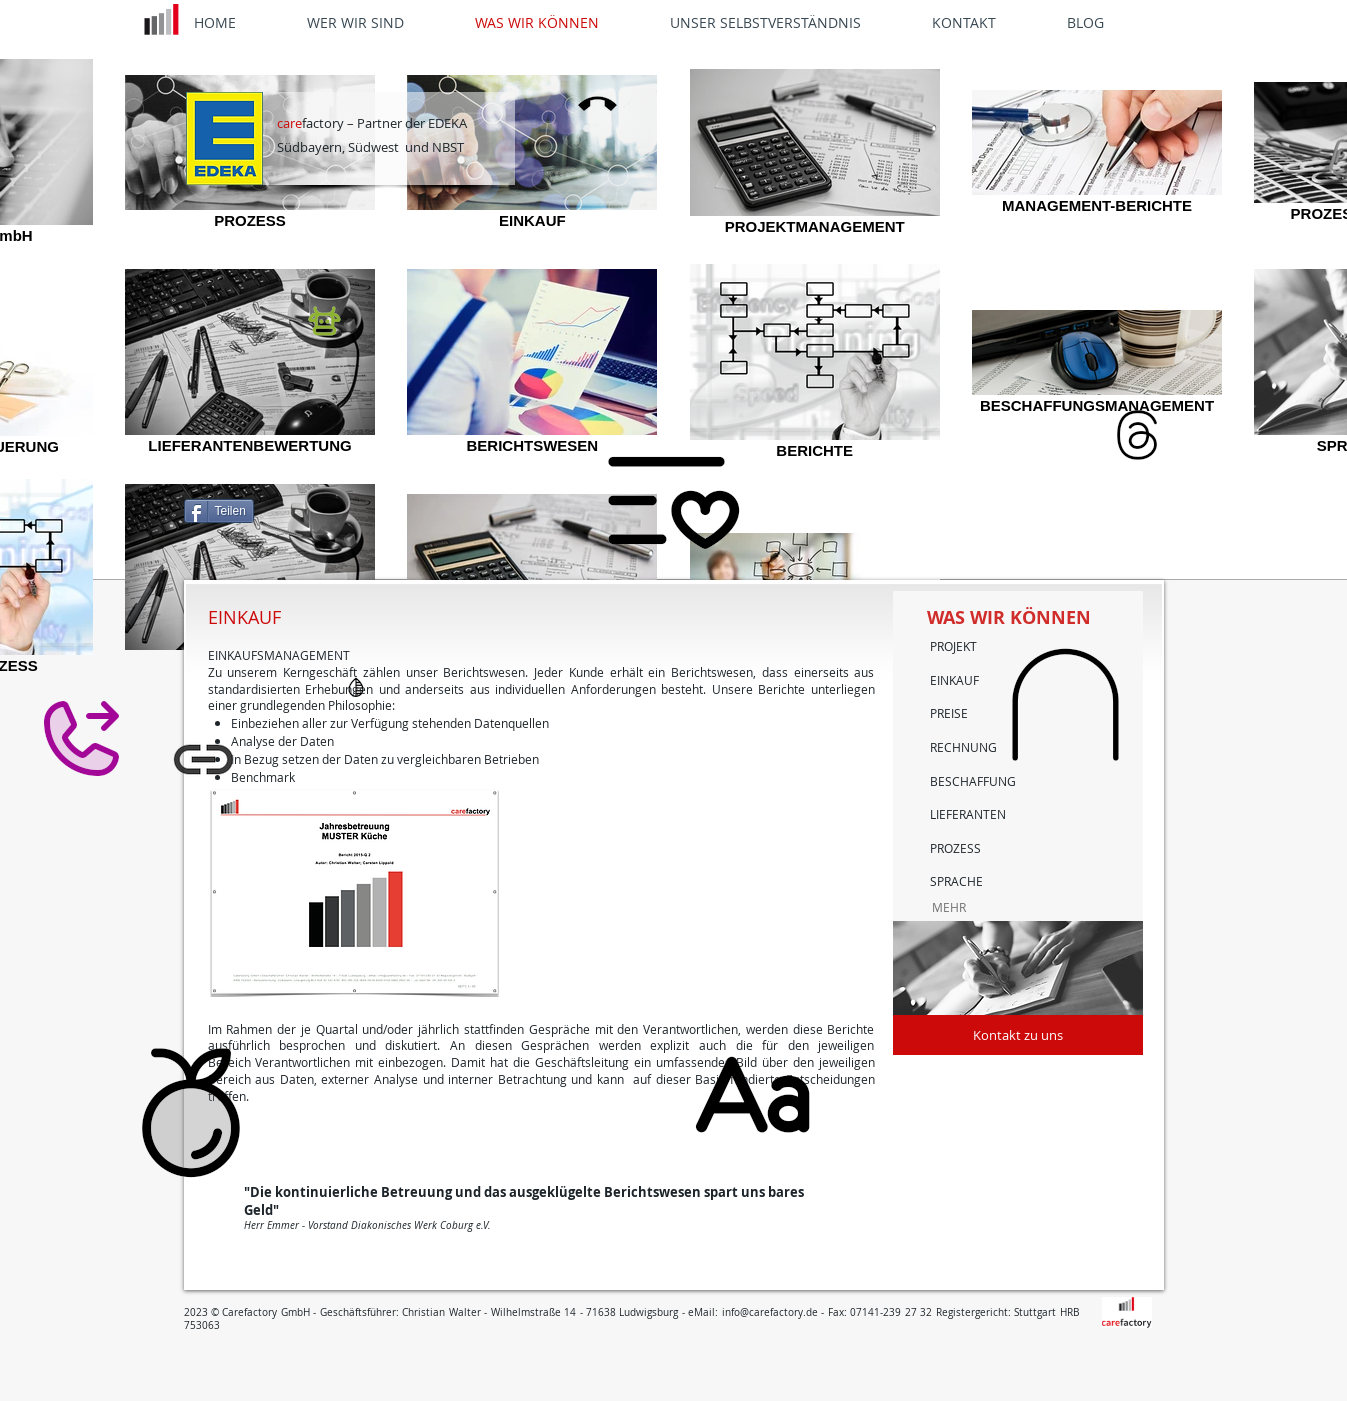 The image size is (1347, 1401). What do you see at coordinates (203, 759) in the screenshot?
I see `copy or share a link` at bounding box center [203, 759].